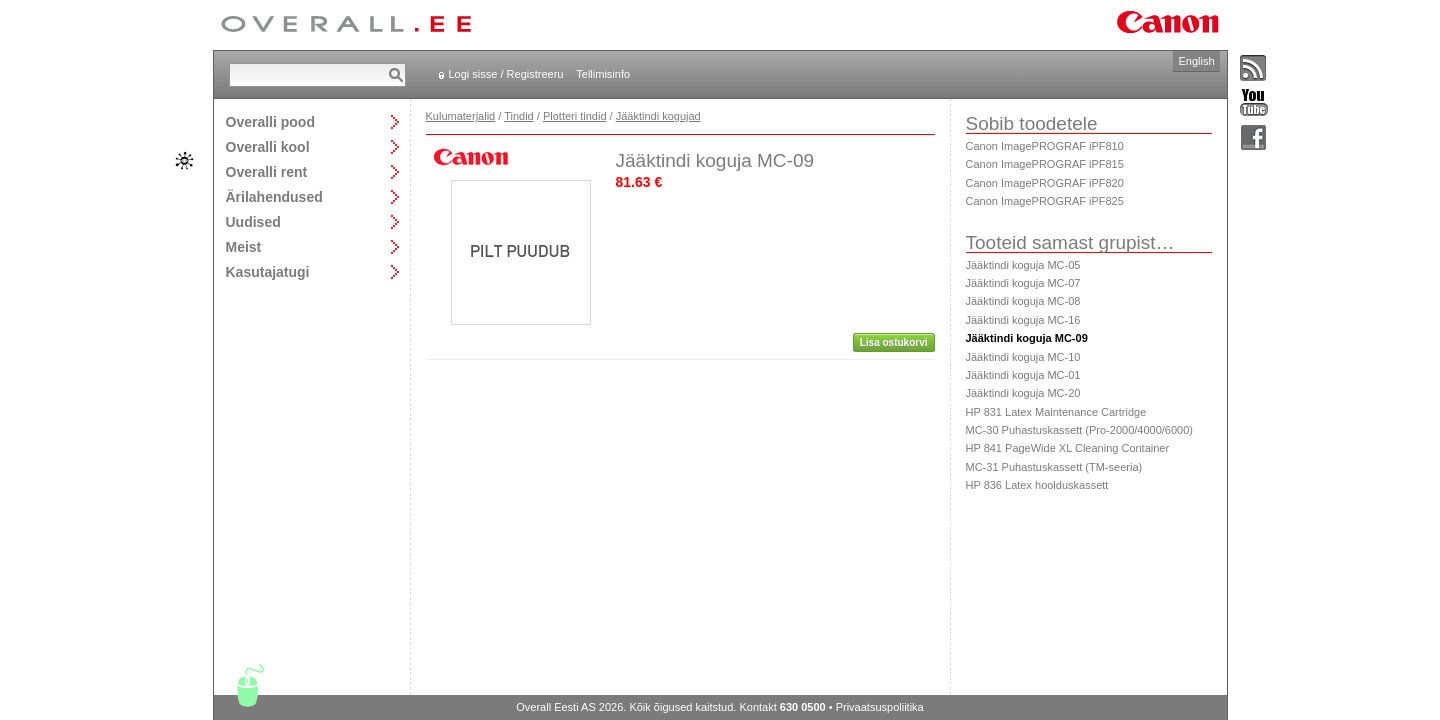 This screenshot has width=1440, height=720. I want to click on a quirky or playful weather indicator for sunny conditions, so click(184, 160).